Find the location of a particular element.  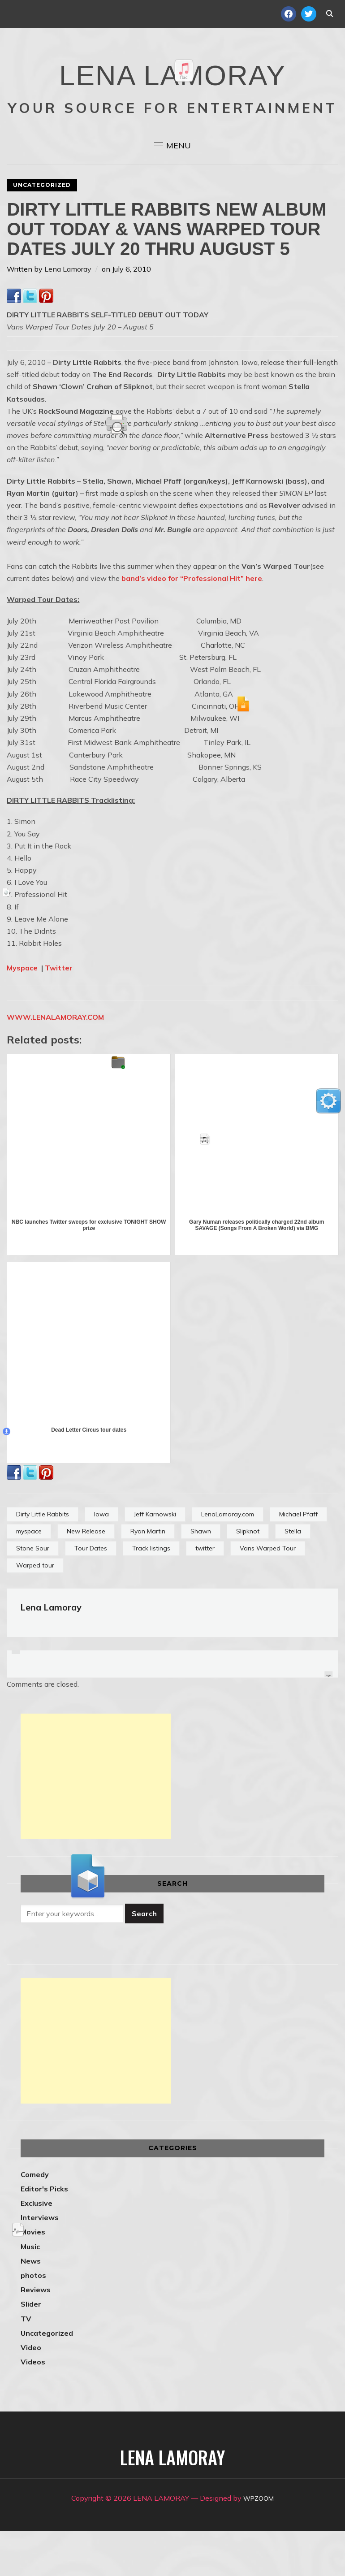

a skgc file type associated with security or encryption is located at coordinates (243, 704).